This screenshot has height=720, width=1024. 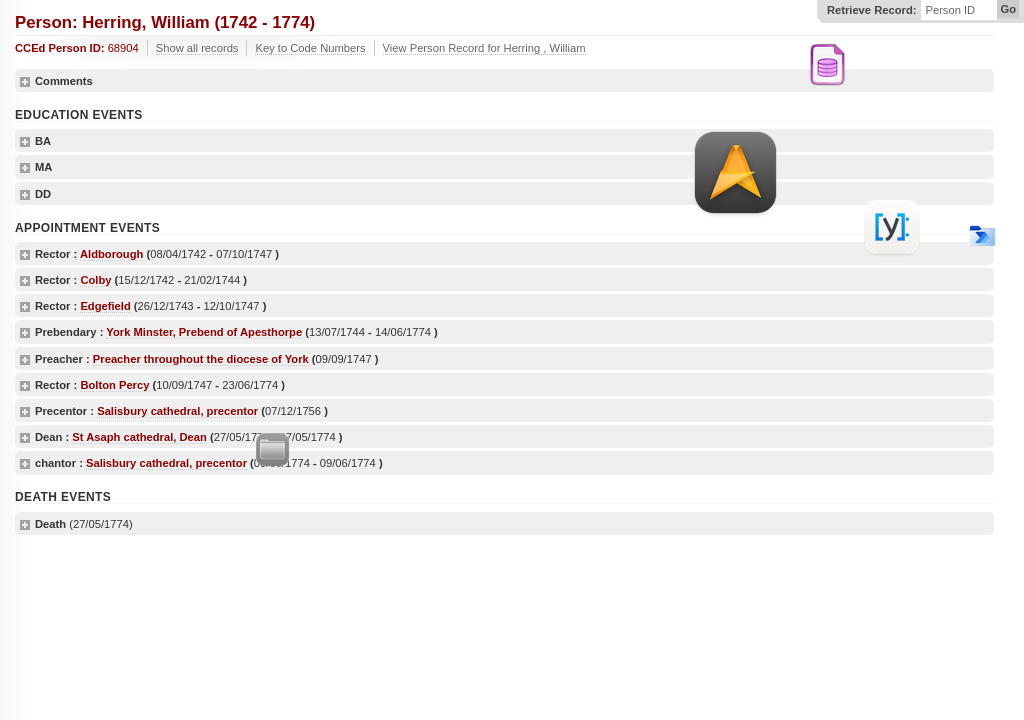 I want to click on open jupyter notebook for interactive python coding, so click(x=892, y=227).